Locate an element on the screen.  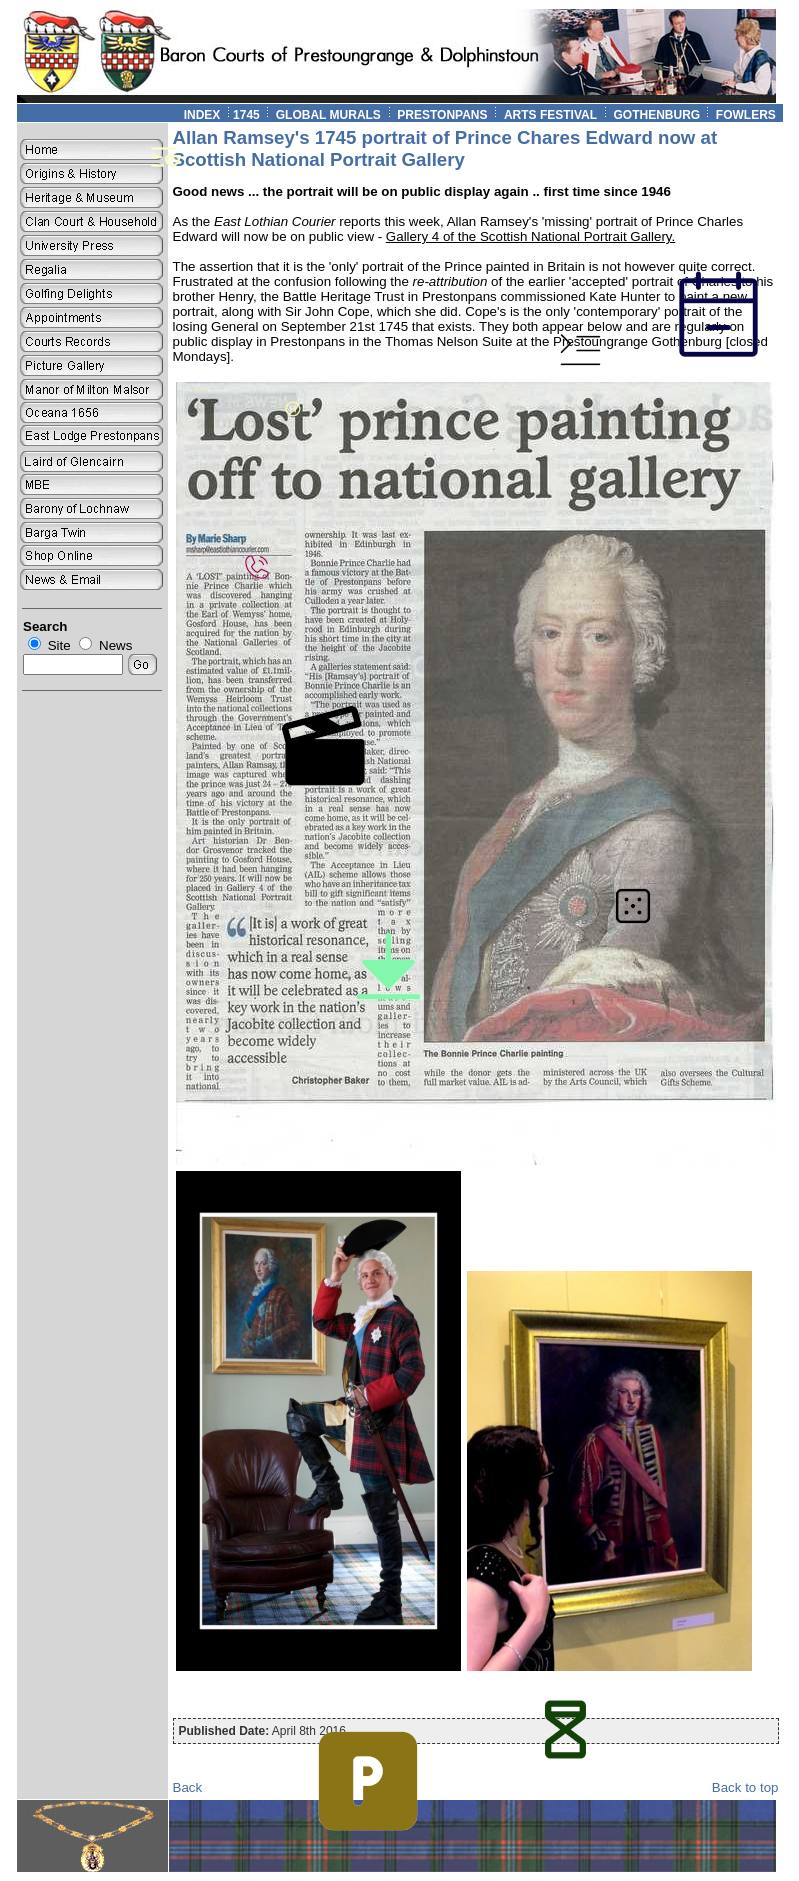
access video or movie content is located at coordinates (325, 749).